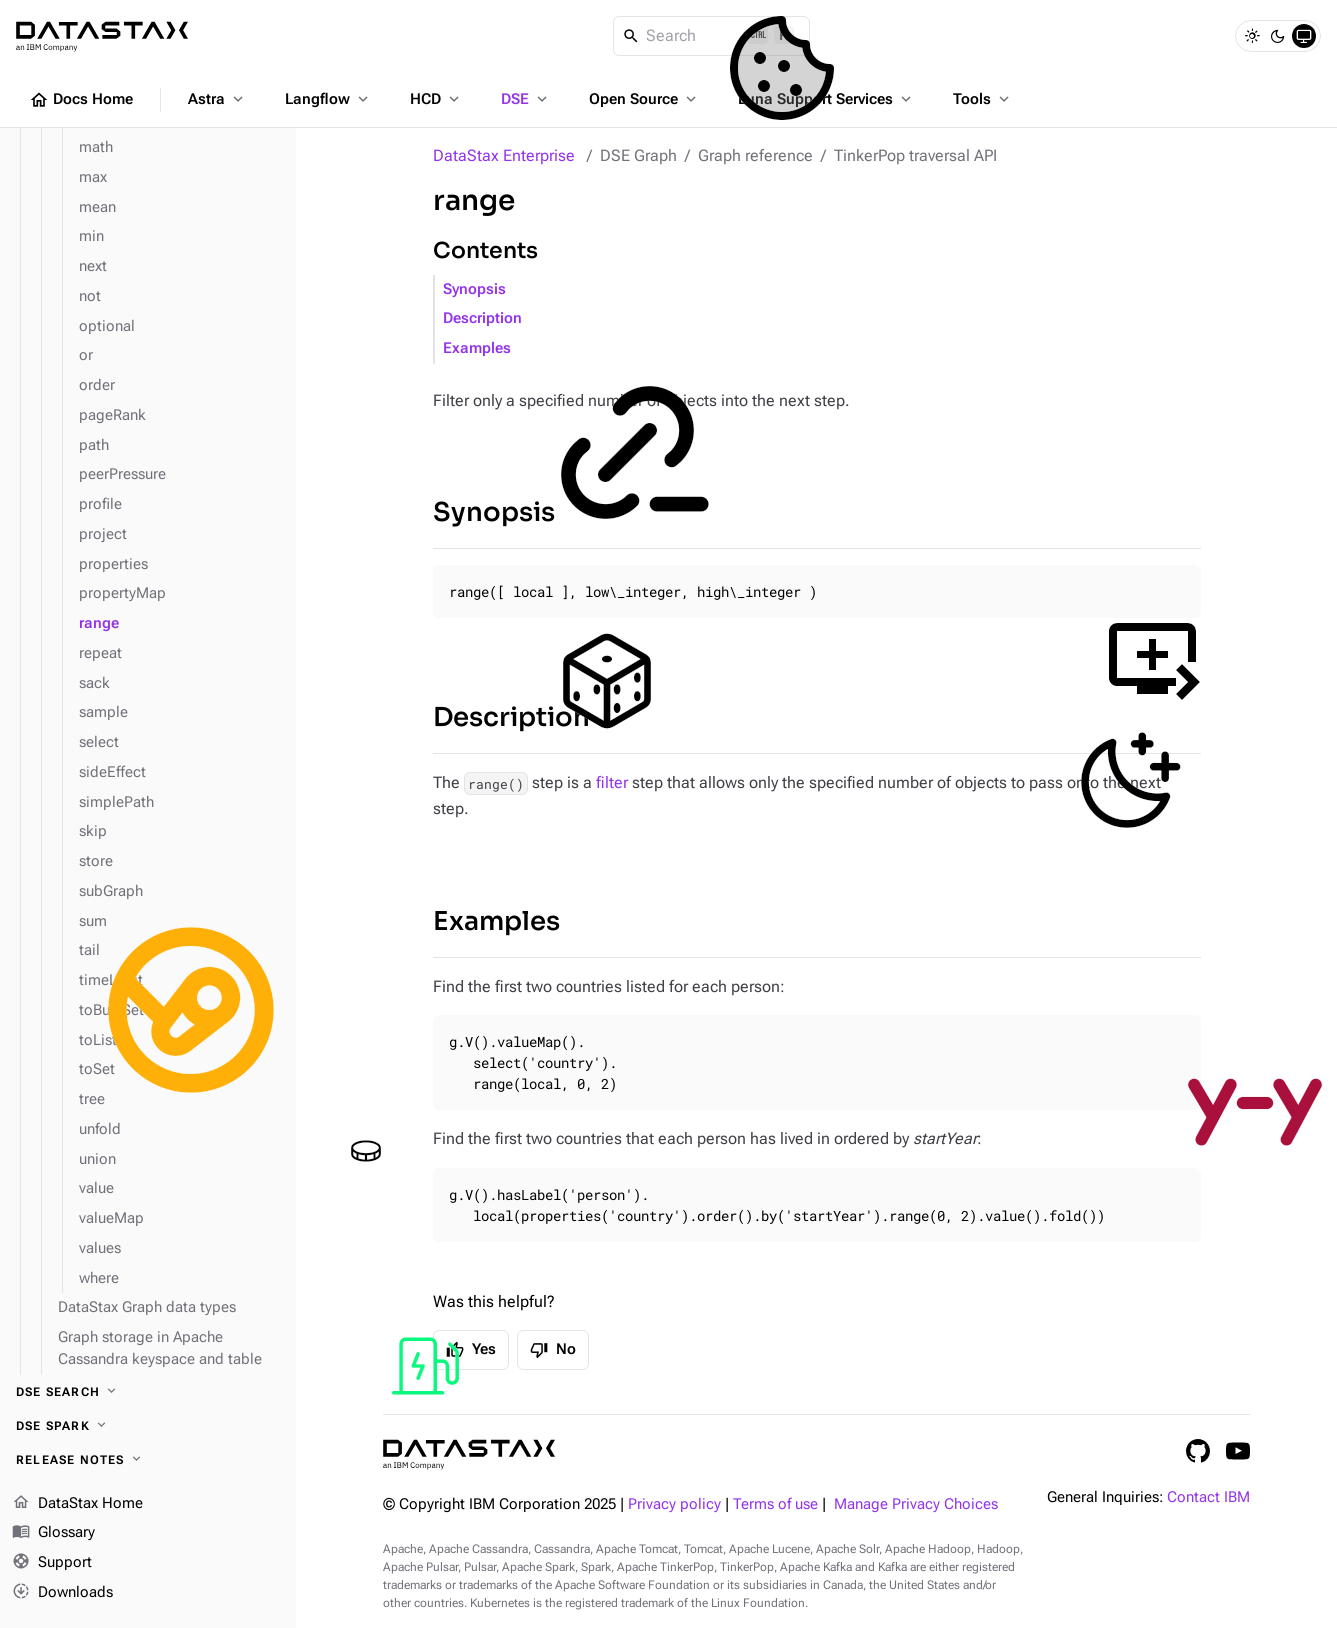  I want to click on add to play next in queue, so click(1152, 658).